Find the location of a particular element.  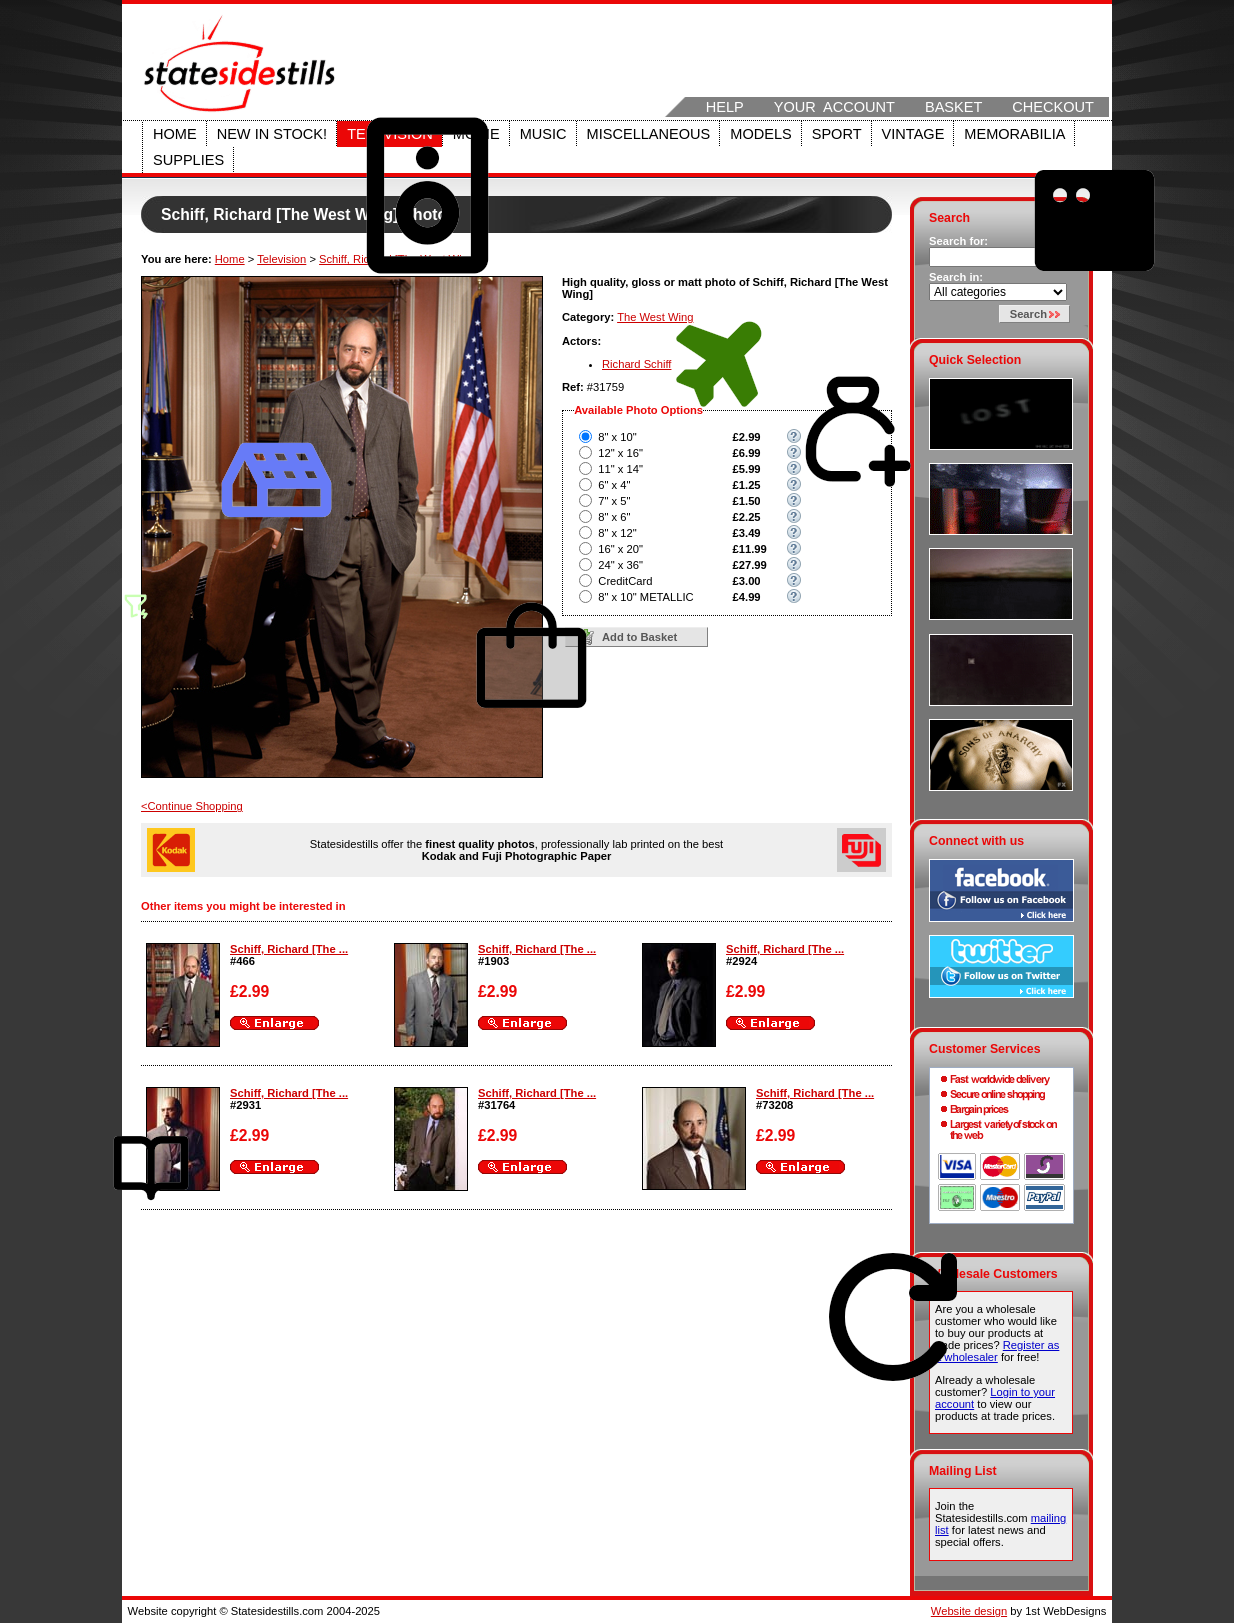

enable airplane mode is located at coordinates (720, 362).